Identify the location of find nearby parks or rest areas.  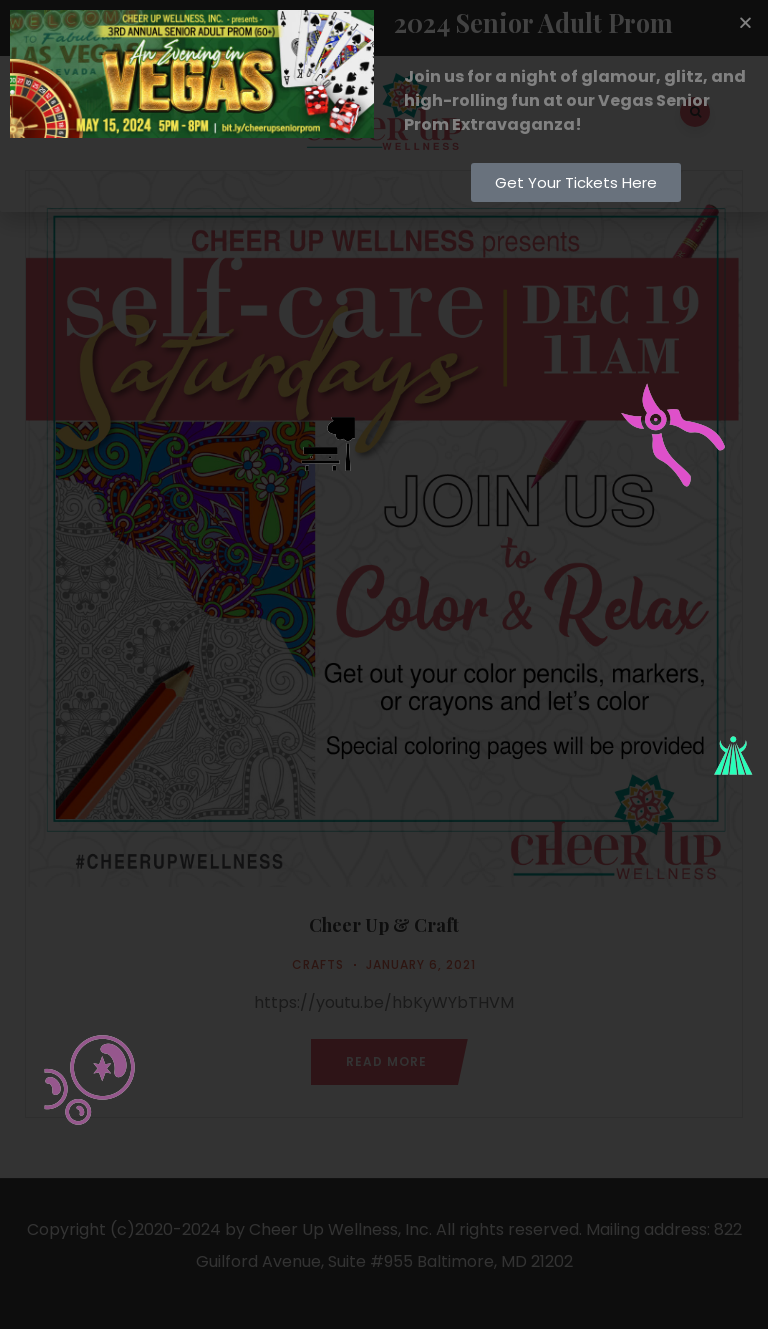
(328, 444).